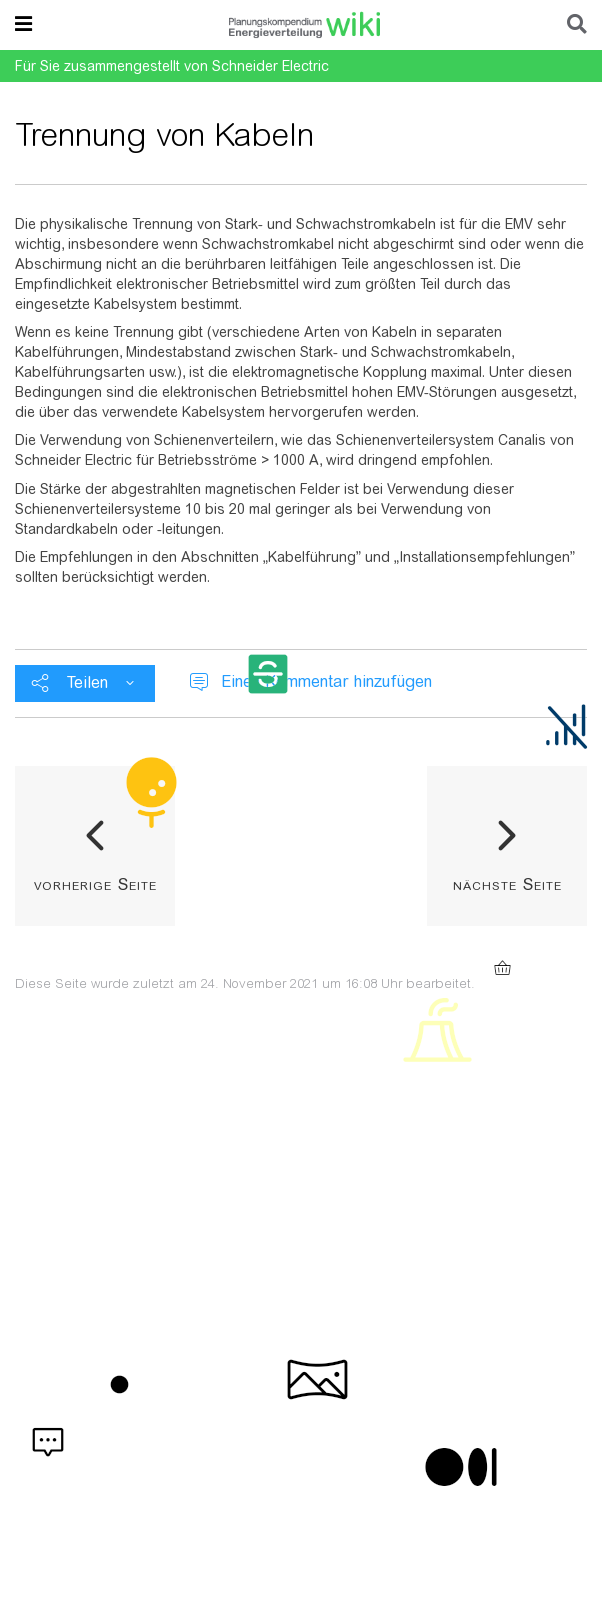 The width and height of the screenshot is (602, 1621). I want to click on apply strikethrough formatting to selected text, so click(268, 674).